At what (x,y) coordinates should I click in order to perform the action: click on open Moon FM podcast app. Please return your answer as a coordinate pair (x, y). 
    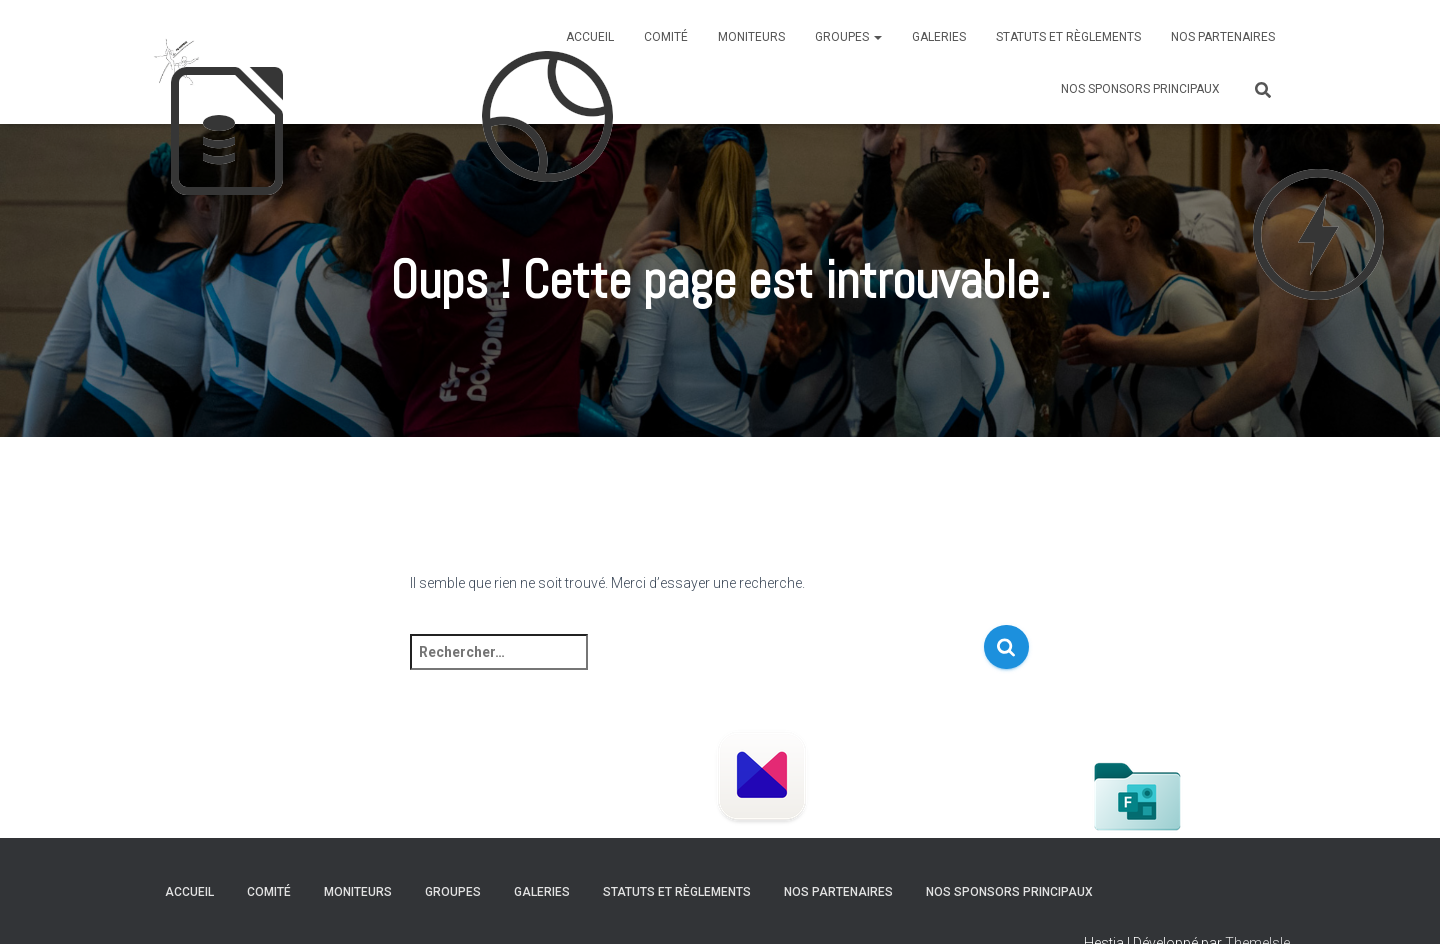
    Looking at the image, I should click on (762, 776).